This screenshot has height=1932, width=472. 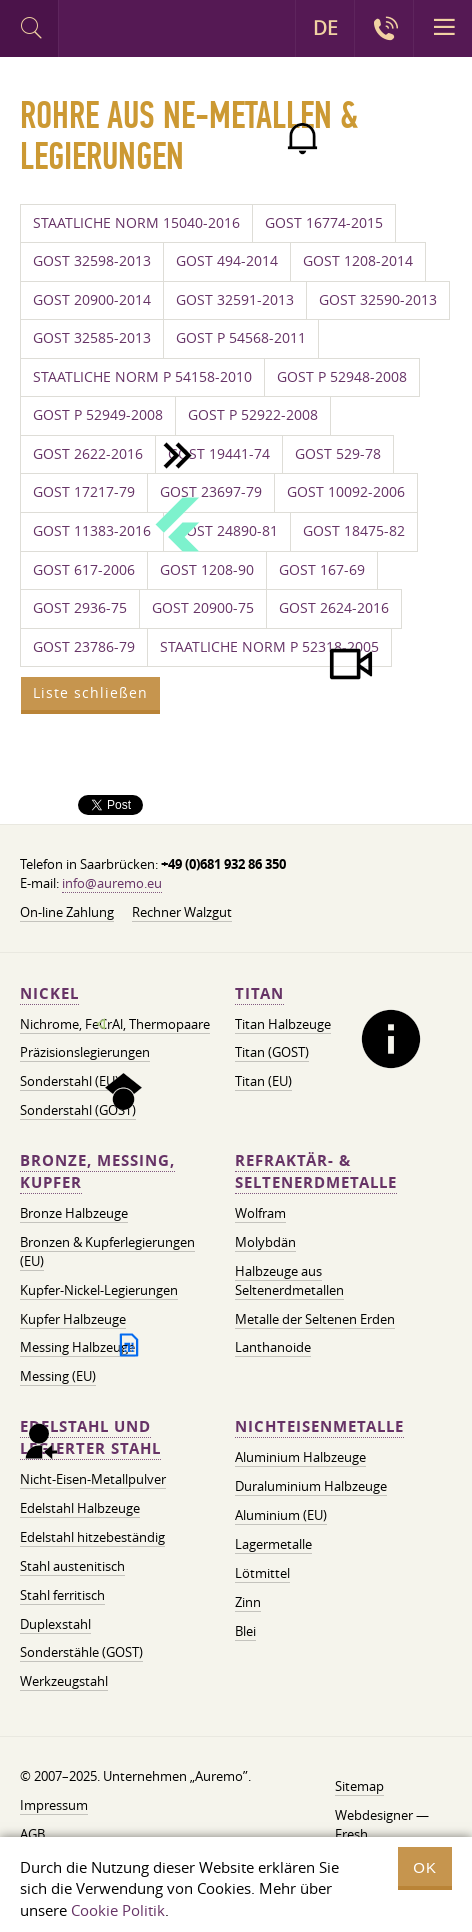 What do you see at coordinates (102, 1024) in the screenshot?
I see `play media in reverse` at bounding box center [102, 1024].